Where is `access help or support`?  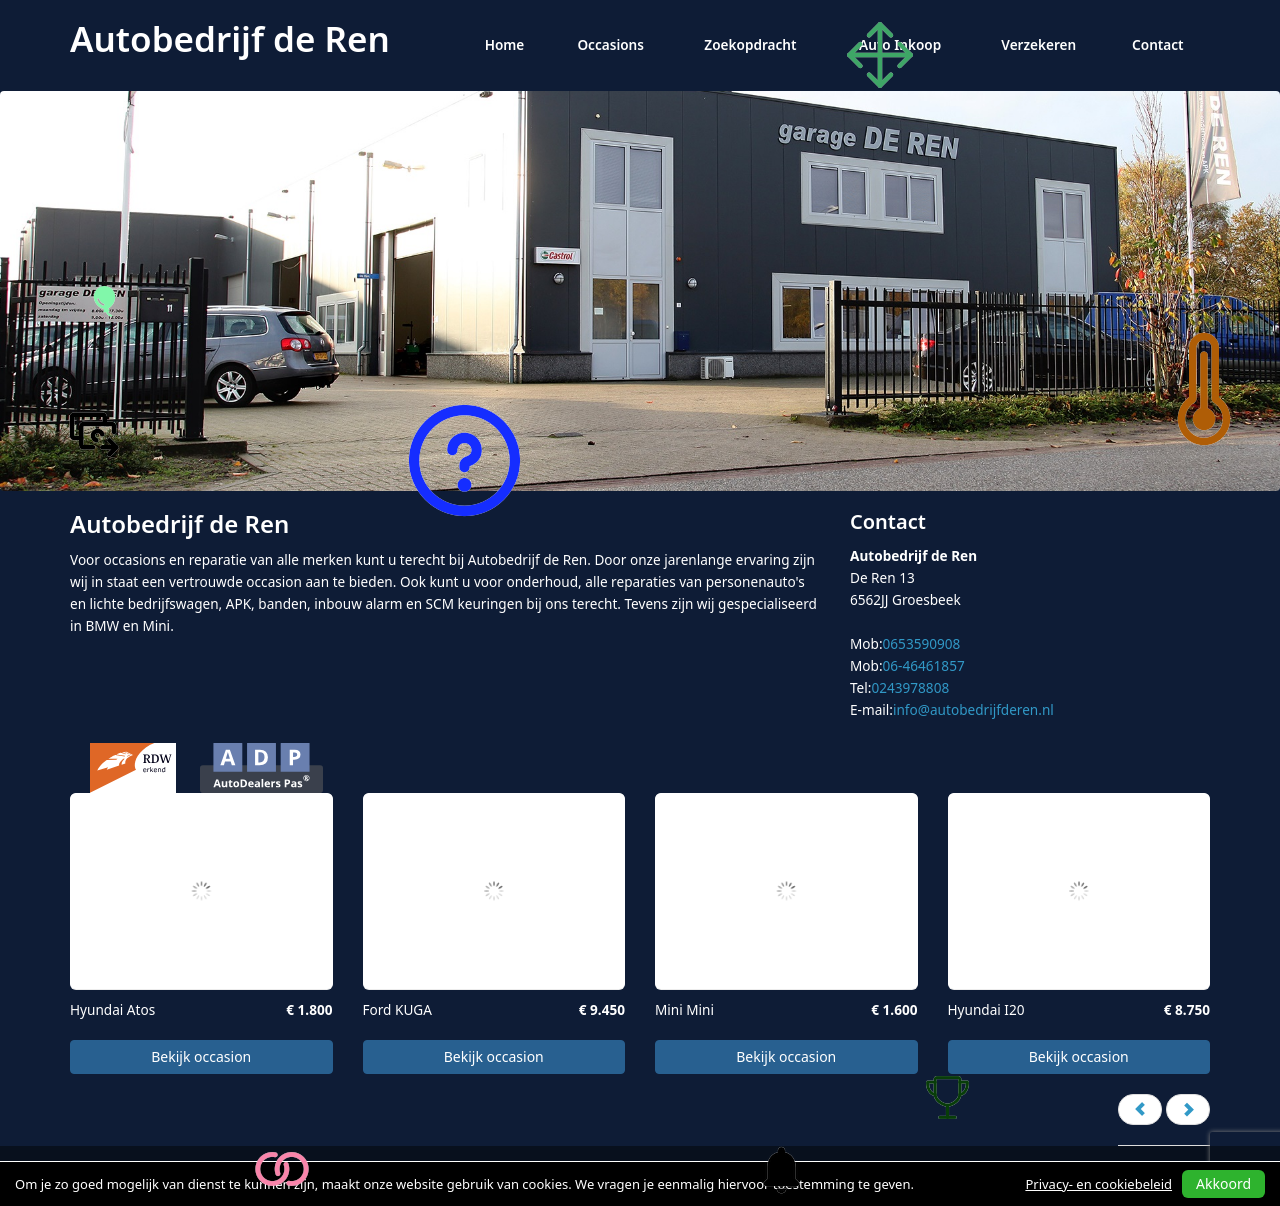 access help or support is located at coordinates (464, 460).